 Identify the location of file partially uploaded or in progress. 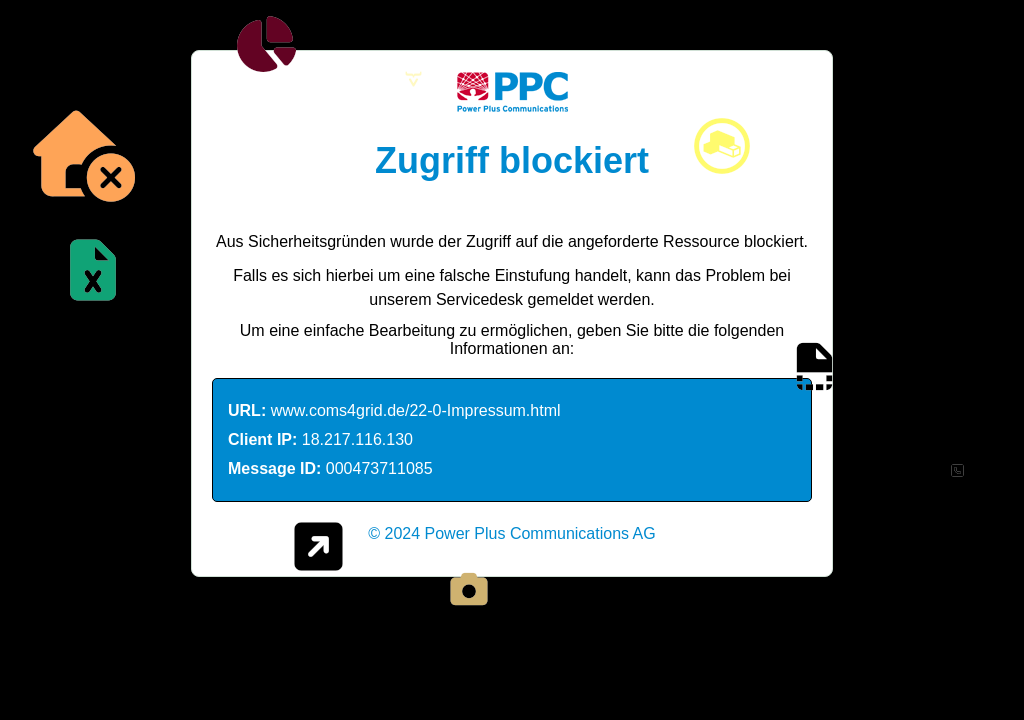
(814, 366).